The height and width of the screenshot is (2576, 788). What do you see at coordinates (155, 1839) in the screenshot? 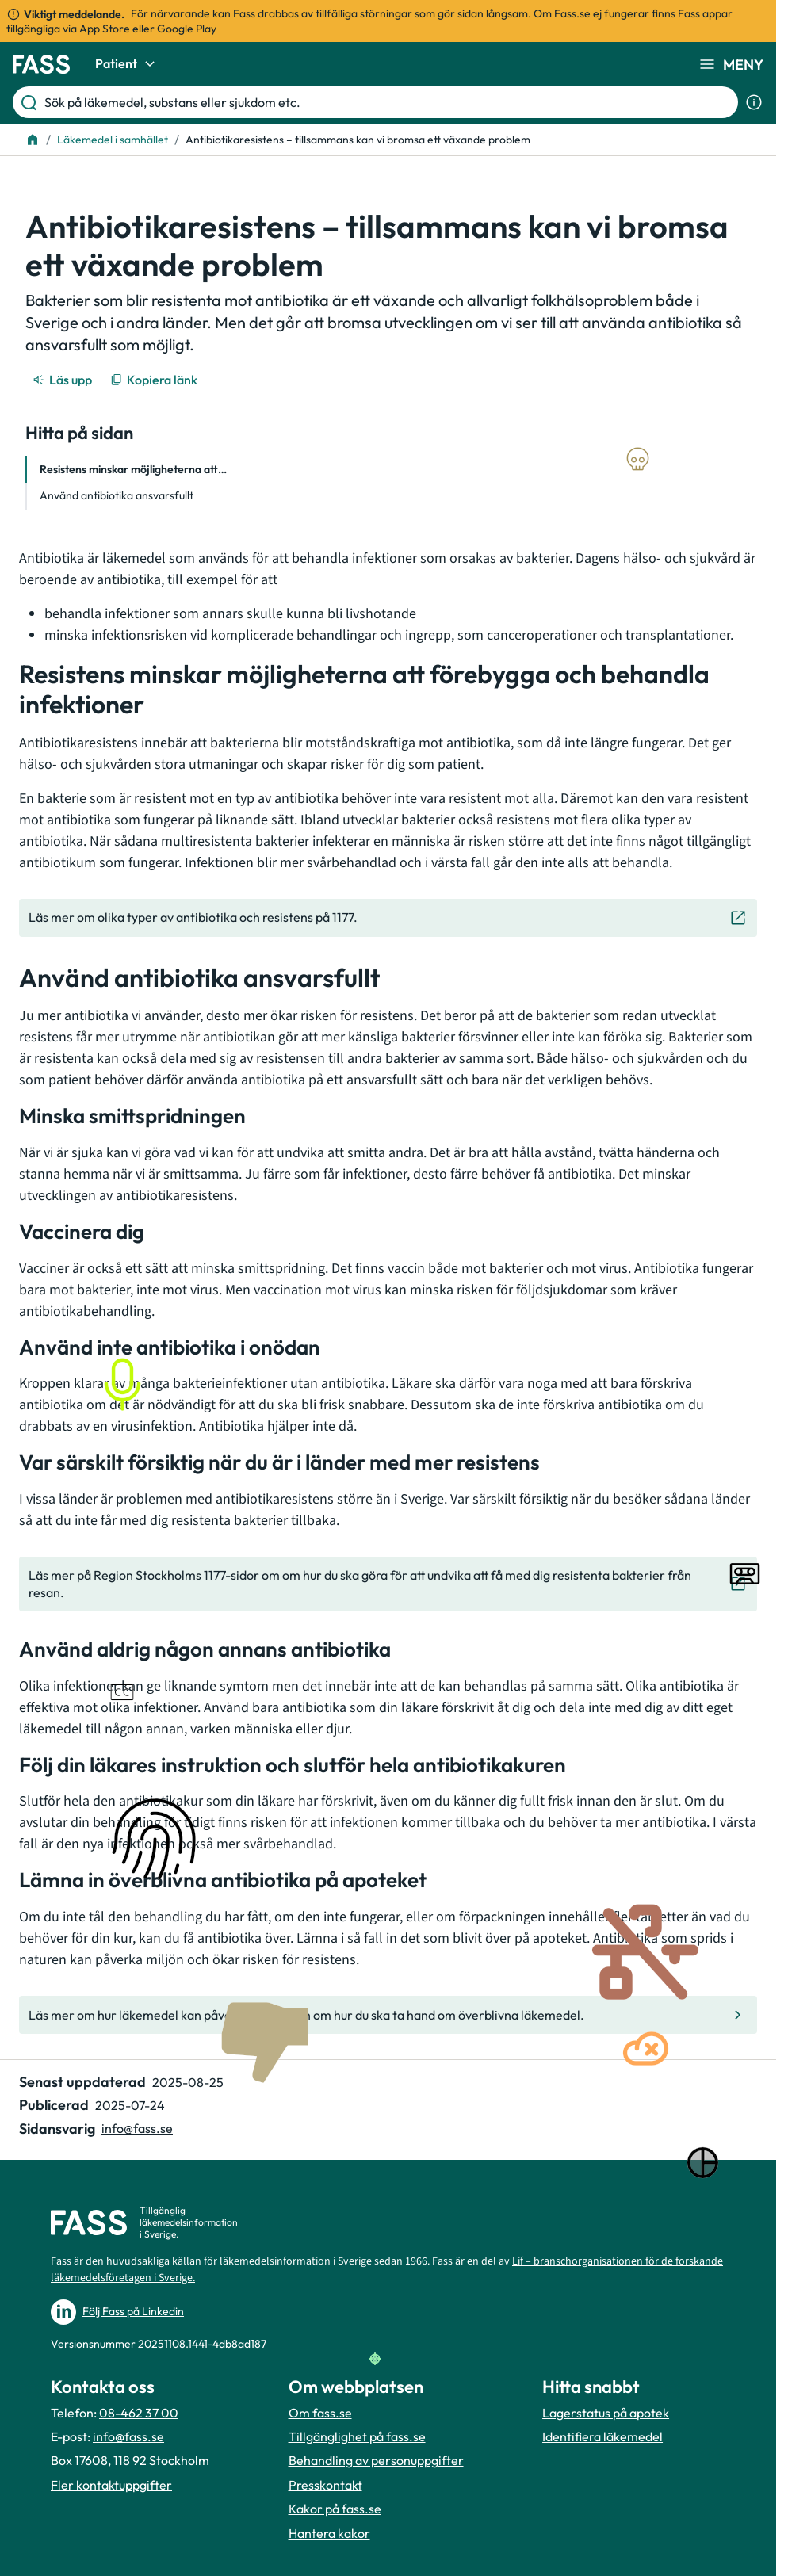
I see `authenticate with biometric fingerprint` at bounding box center [155, 1839].